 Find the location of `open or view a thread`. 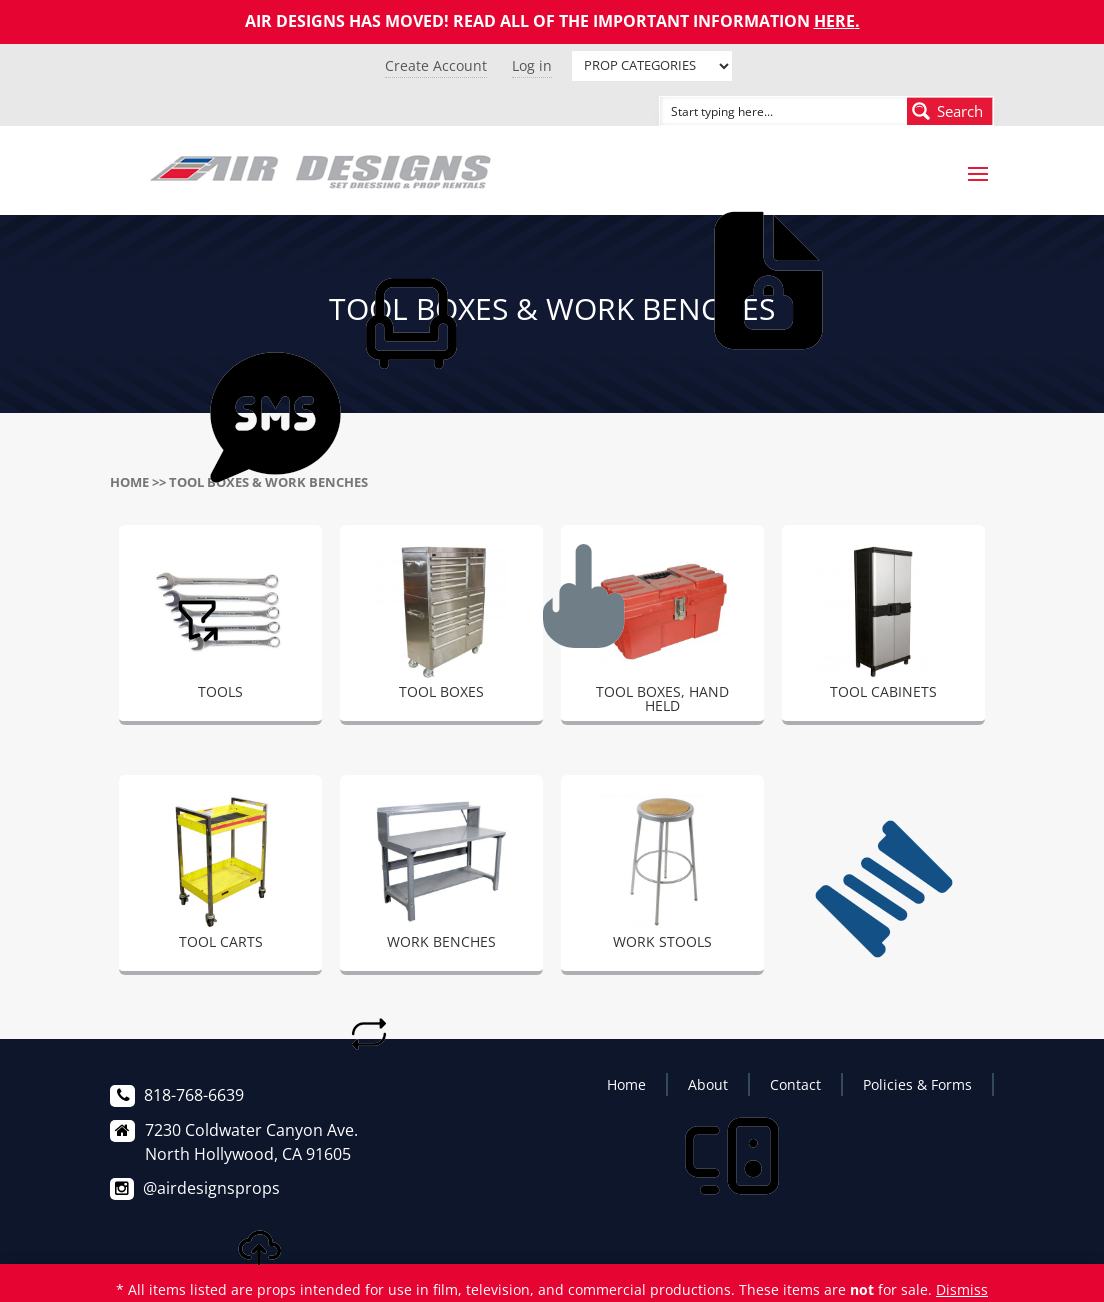

open or view a thread is located at coordinates (884, 889).